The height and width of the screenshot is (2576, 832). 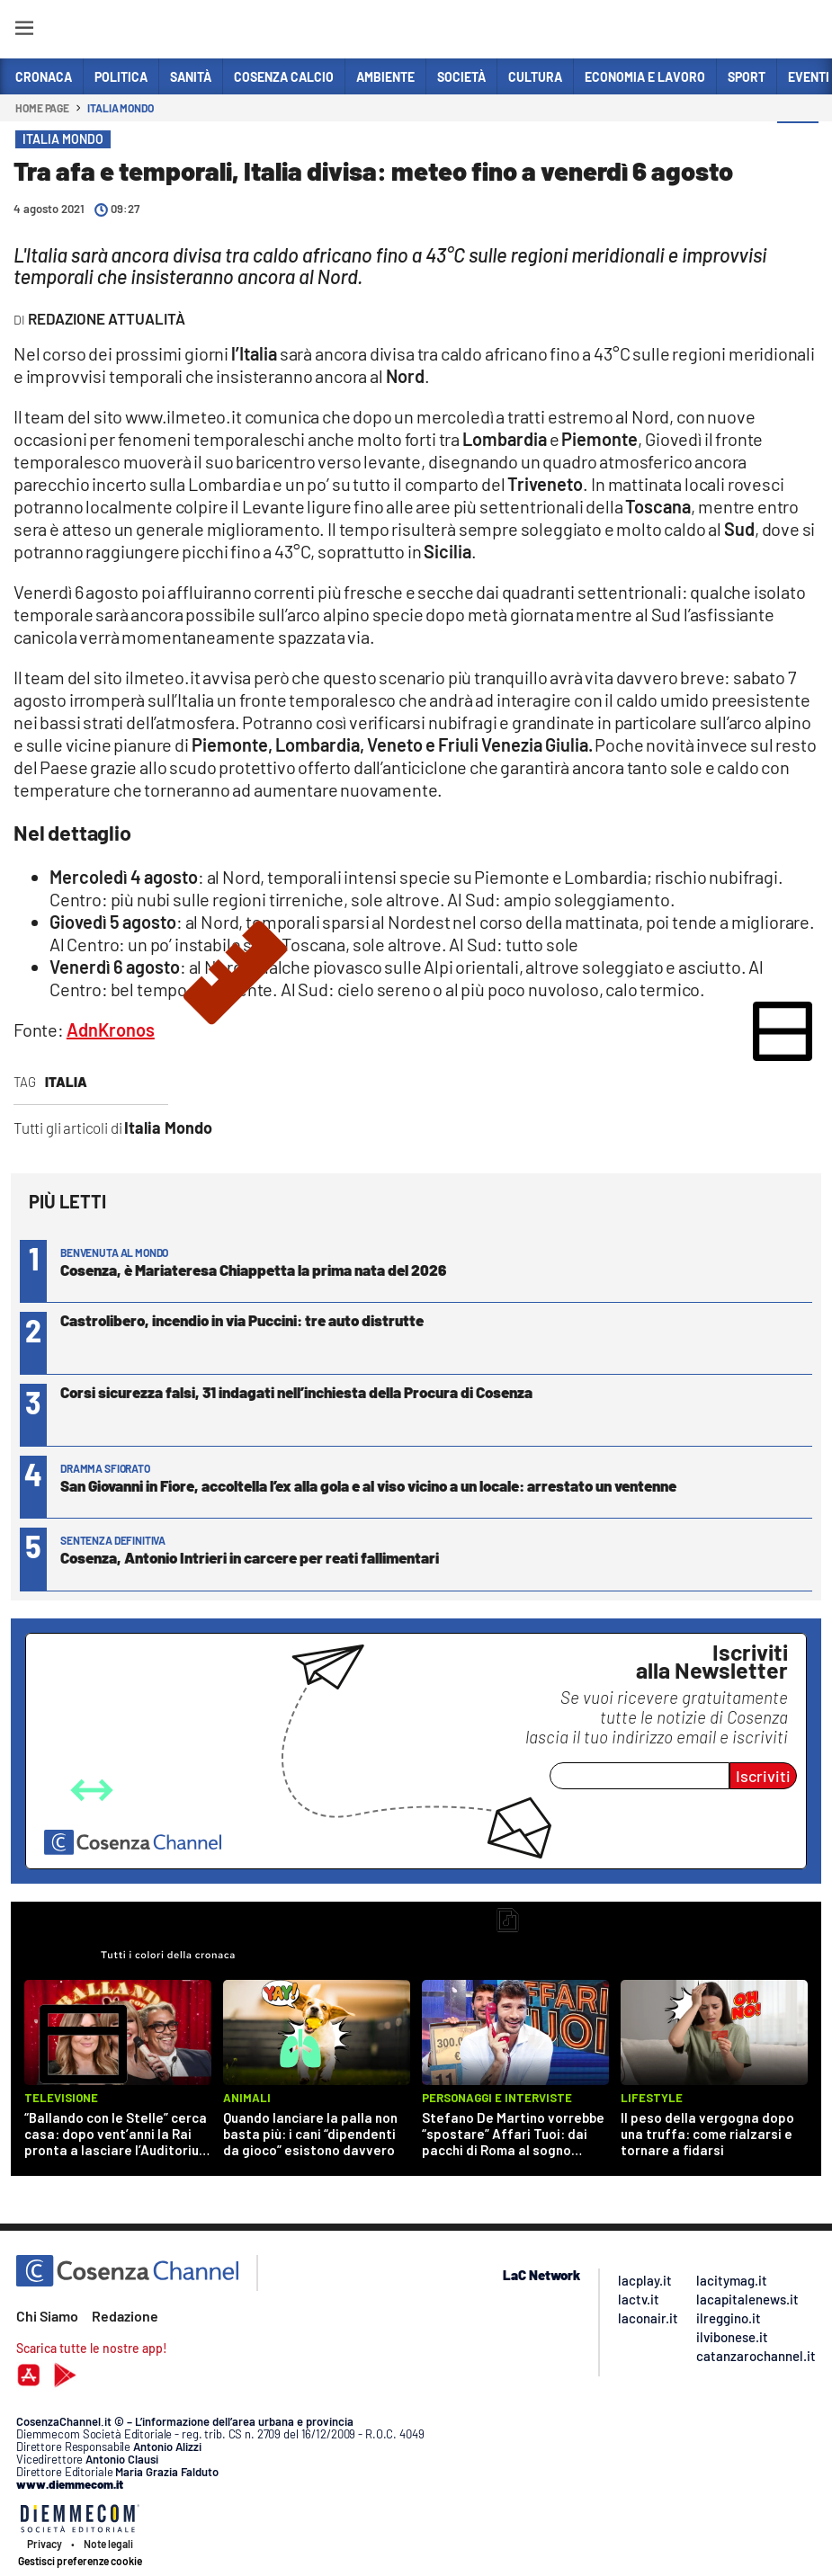 What do you see at coordinates (235, 969) in the screenshot?
I see `access measurement or ruler tool` at bounding box center [235, 969].